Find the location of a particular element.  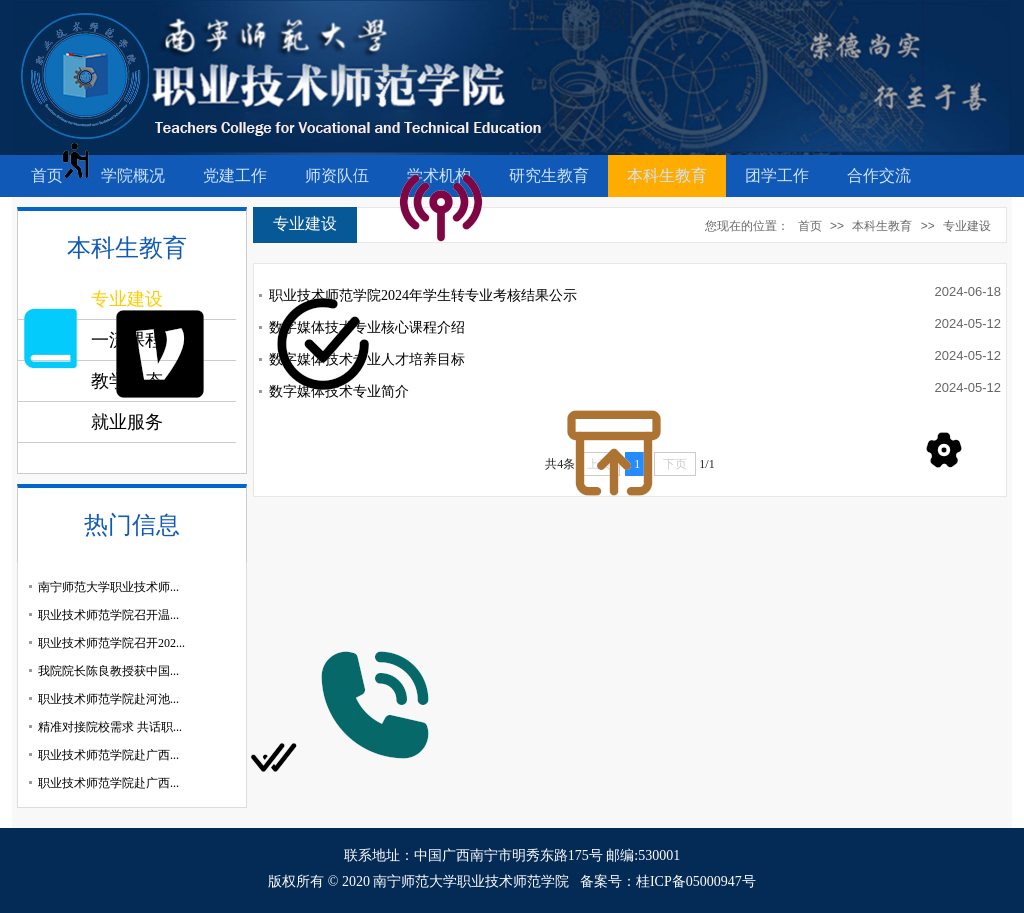

open Venmo app is located at coordinates (160, 354).